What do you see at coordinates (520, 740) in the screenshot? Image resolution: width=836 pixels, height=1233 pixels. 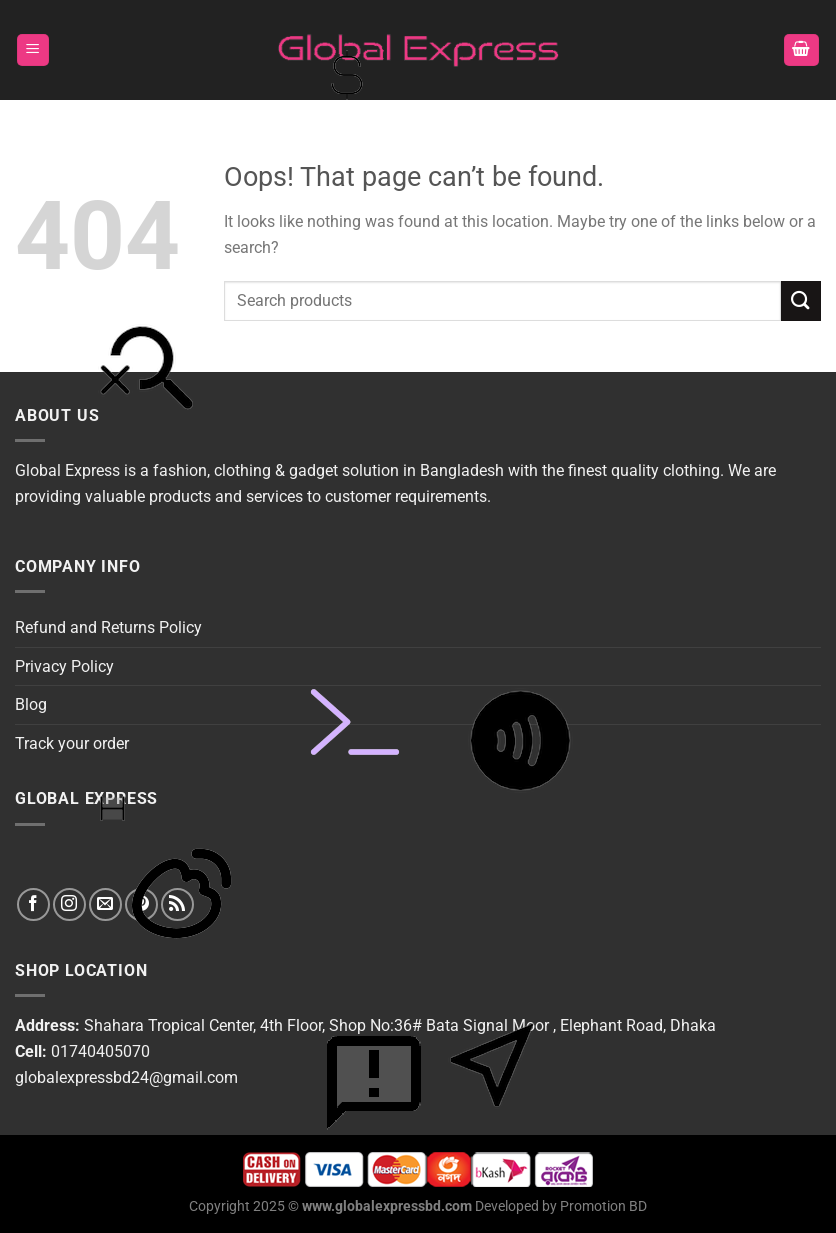 I see `tap to pay with contactless payment` at bounding box center [520, 740].